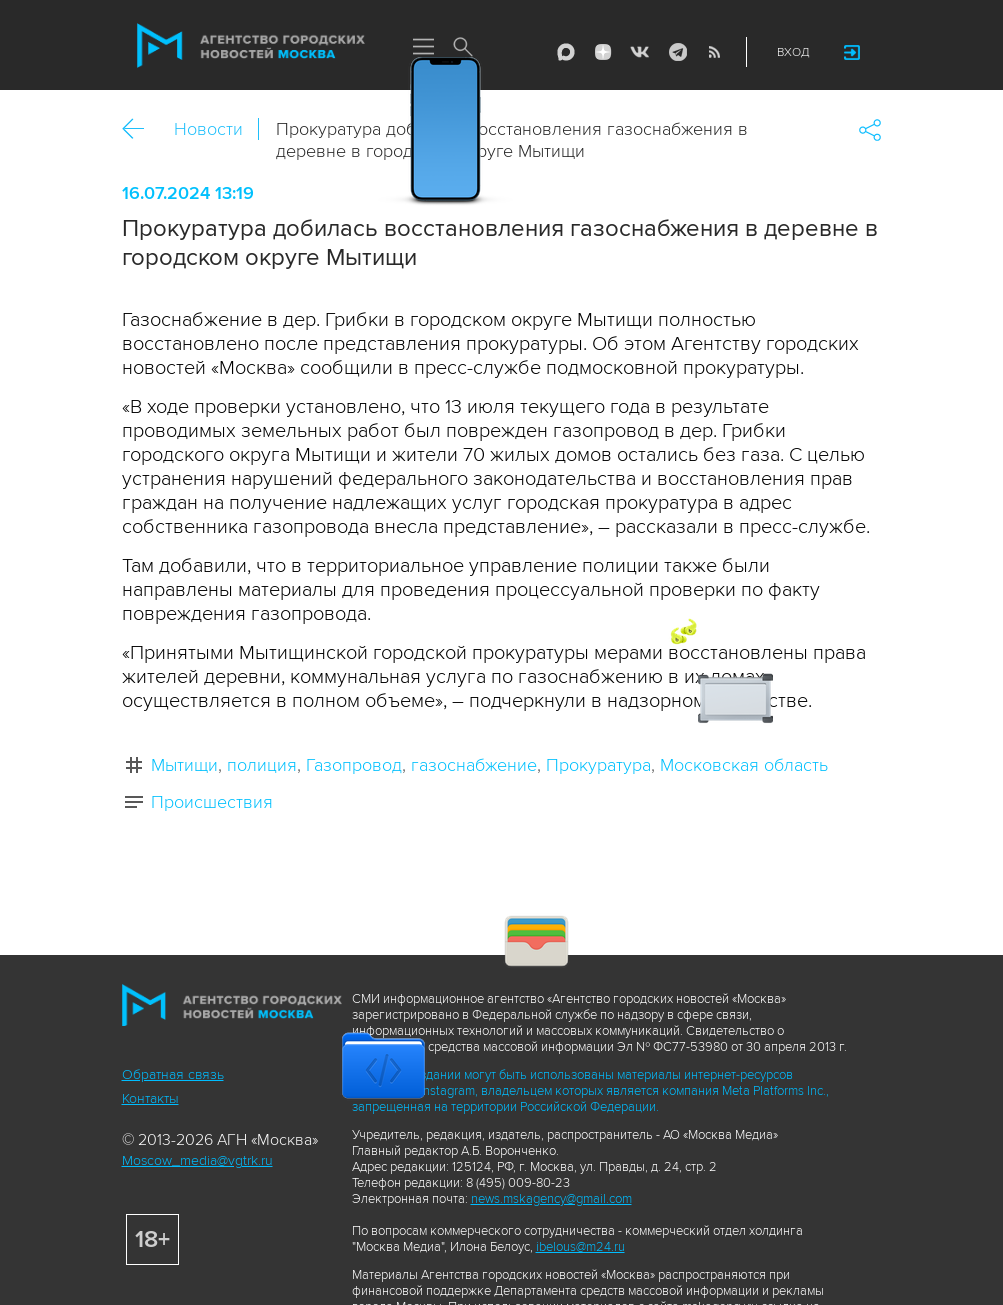  Describe the element at coordinates (383, 1065) in the screenshot. I see `open folder containing code or development files` at that location.